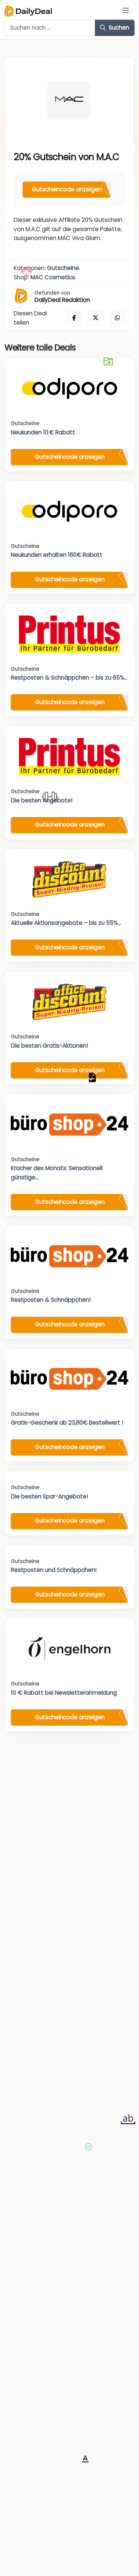 This screenshot has width=139, height=2576. What do you see at coordinates (89, 2147) in the screenshot?
I see `pause media playback` at bounding box center [89, 2147].